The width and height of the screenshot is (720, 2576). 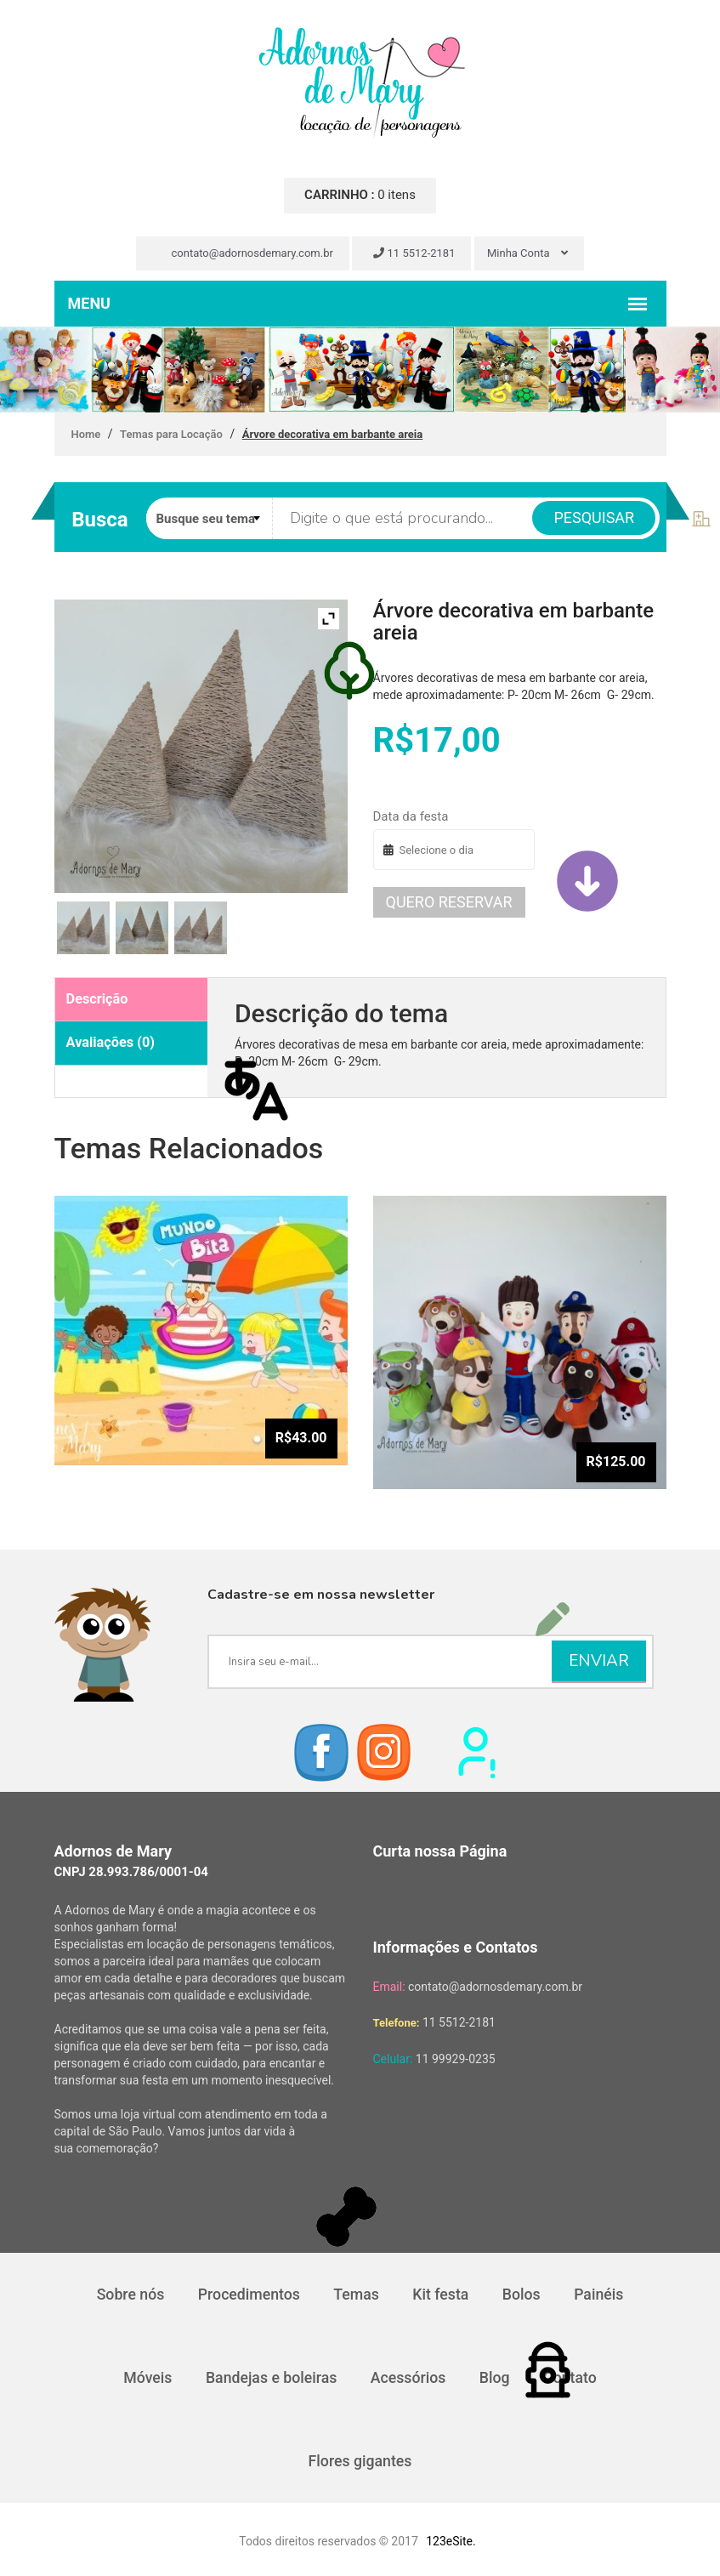 I want to click on access pet-related features or settings, so click(x=346, y=2216).